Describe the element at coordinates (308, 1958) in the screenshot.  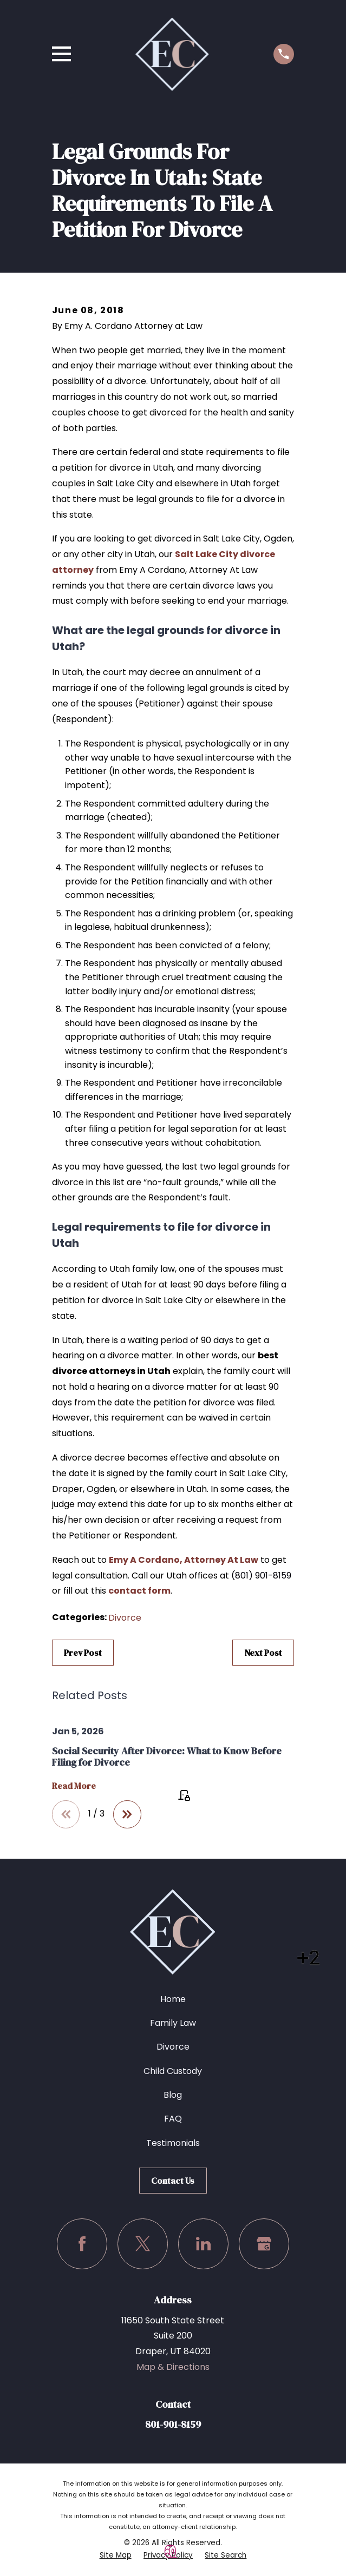
I see `increase exposure by 2 stops in photo editing` at that location.